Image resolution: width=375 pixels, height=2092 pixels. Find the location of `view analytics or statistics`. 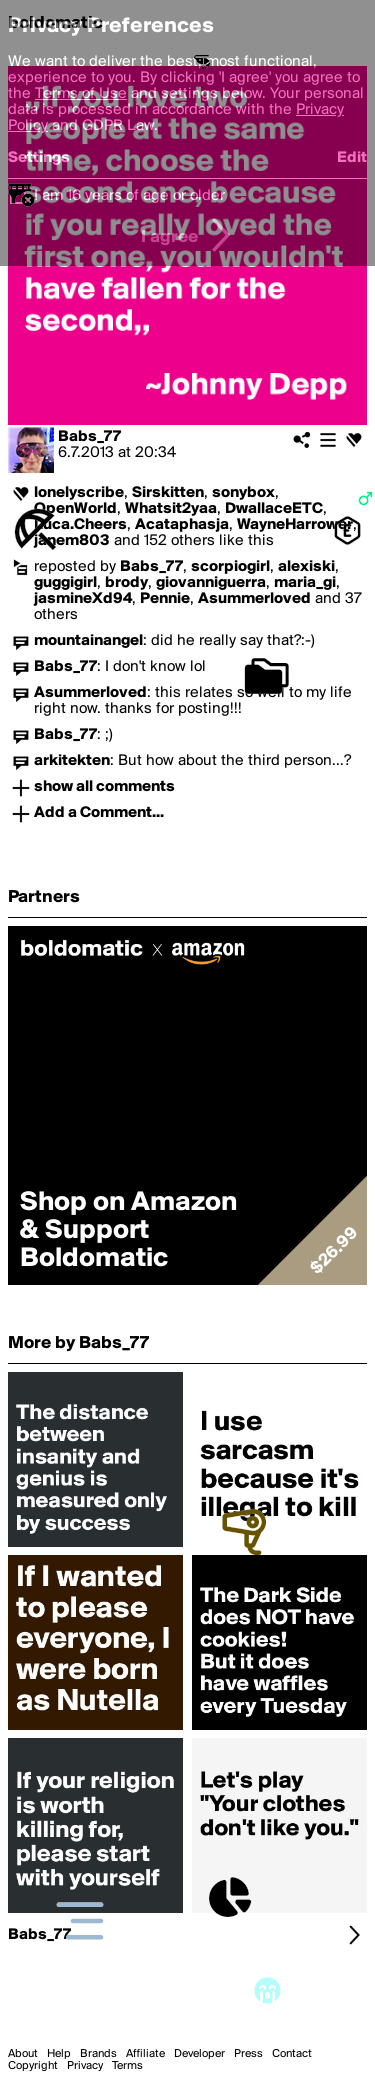

view analytics or statistics is located at coordinates (229, 1897).